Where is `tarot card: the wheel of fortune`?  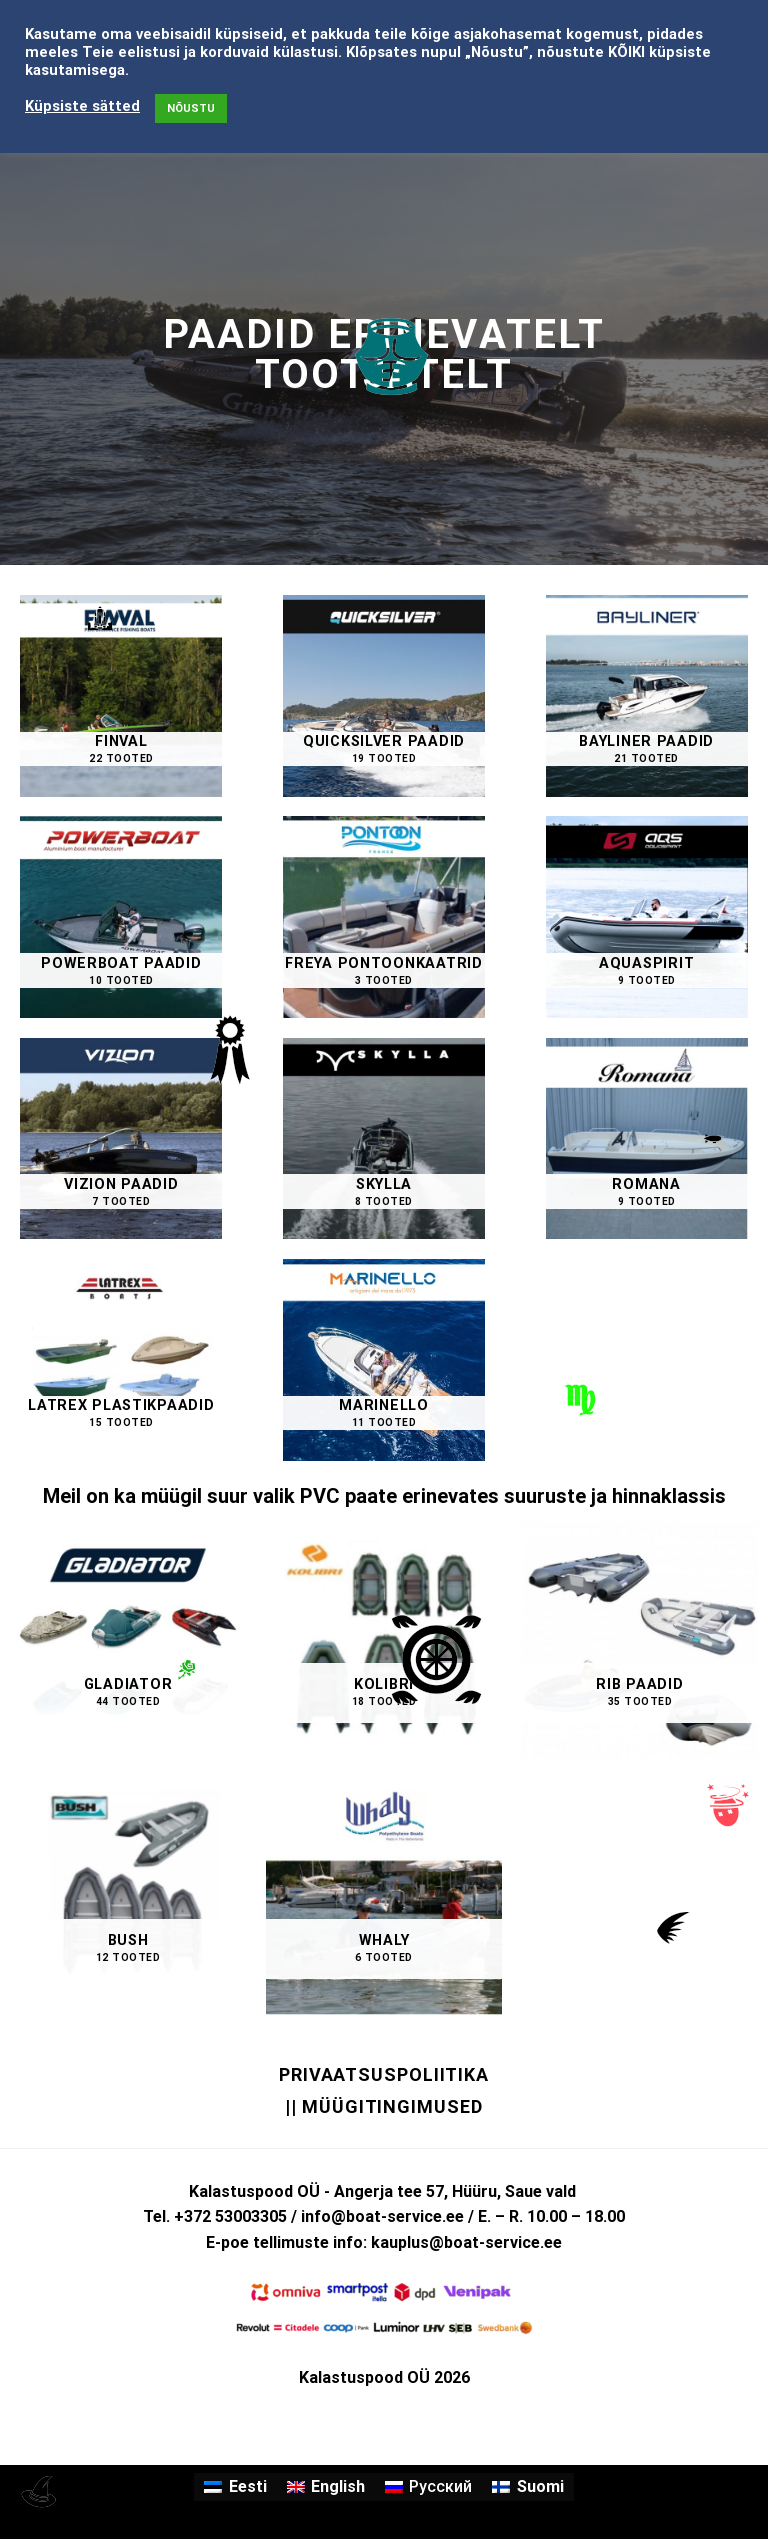
tarot card: the wheel of fortune is located at coordinates (436, 1659).